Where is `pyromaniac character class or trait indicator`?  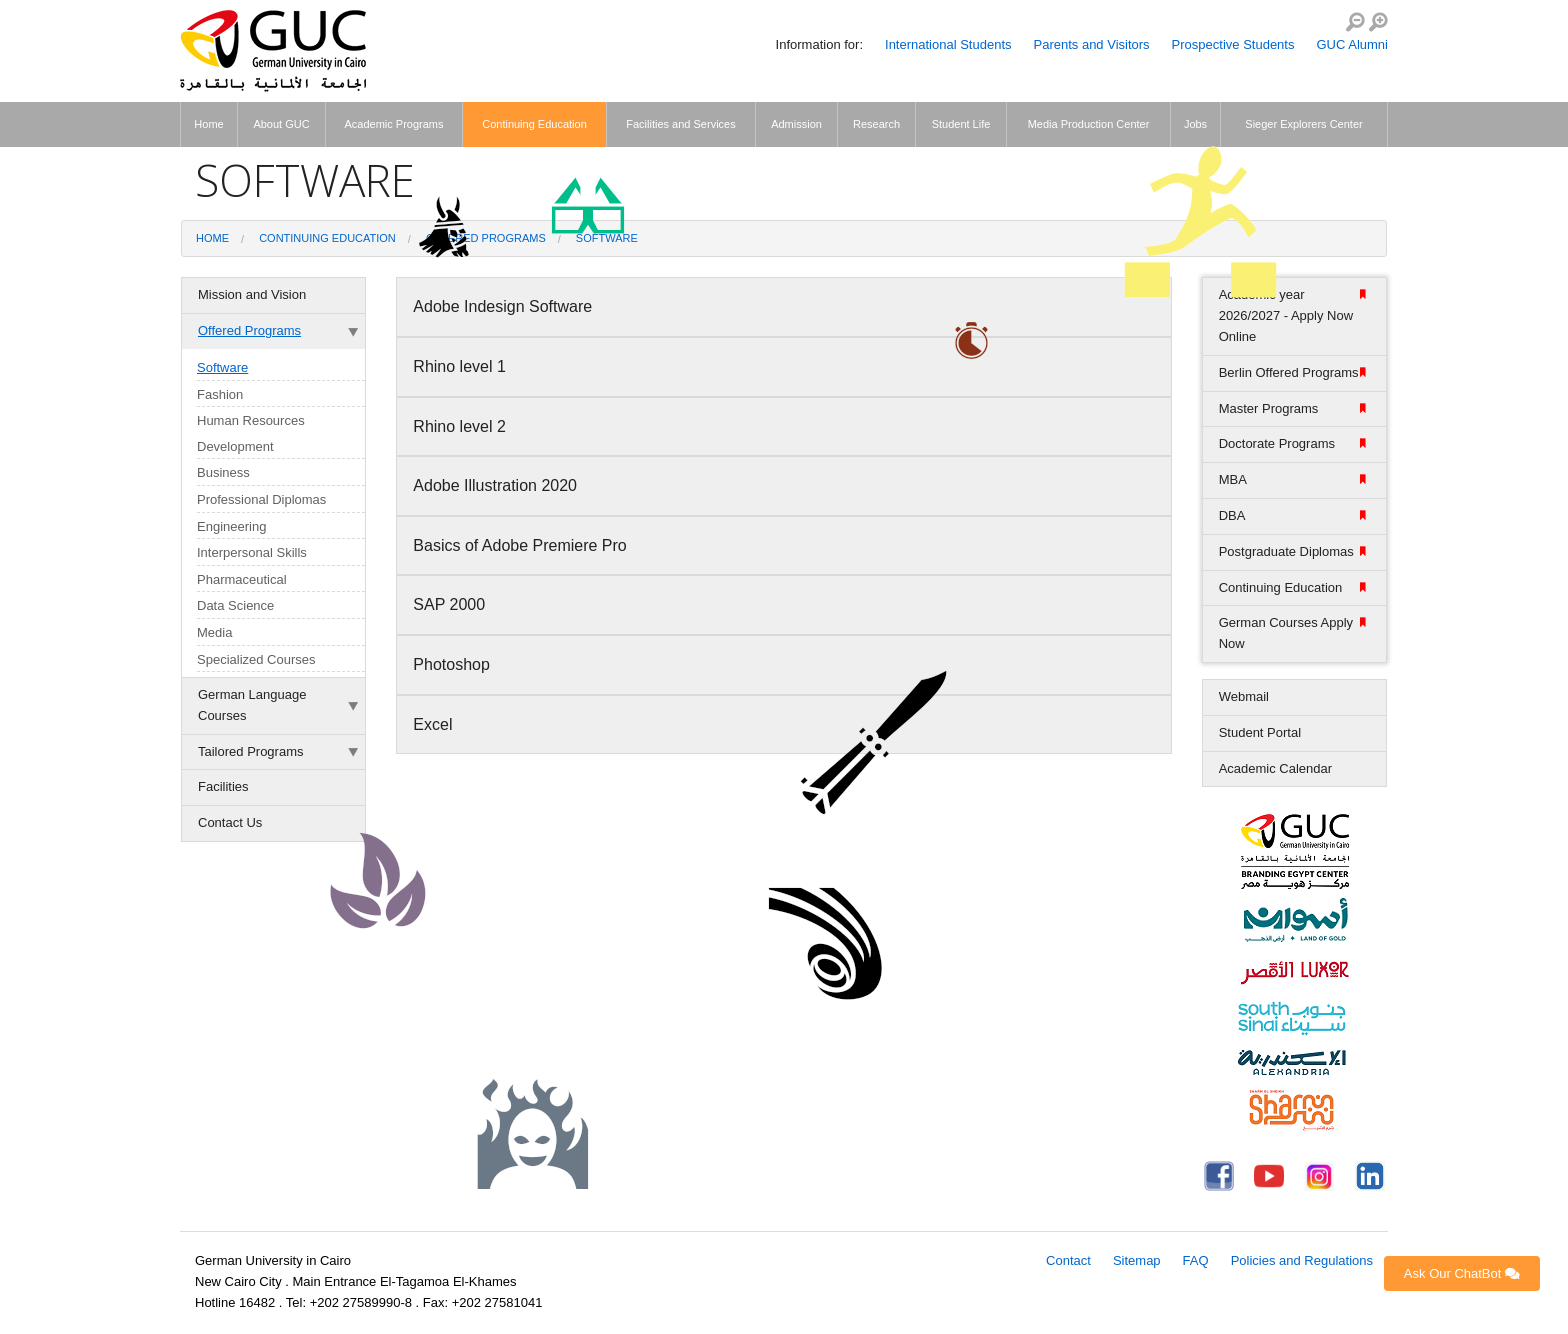
pyromaniac character class or trait indicator is located at coordinates (532, 1133).